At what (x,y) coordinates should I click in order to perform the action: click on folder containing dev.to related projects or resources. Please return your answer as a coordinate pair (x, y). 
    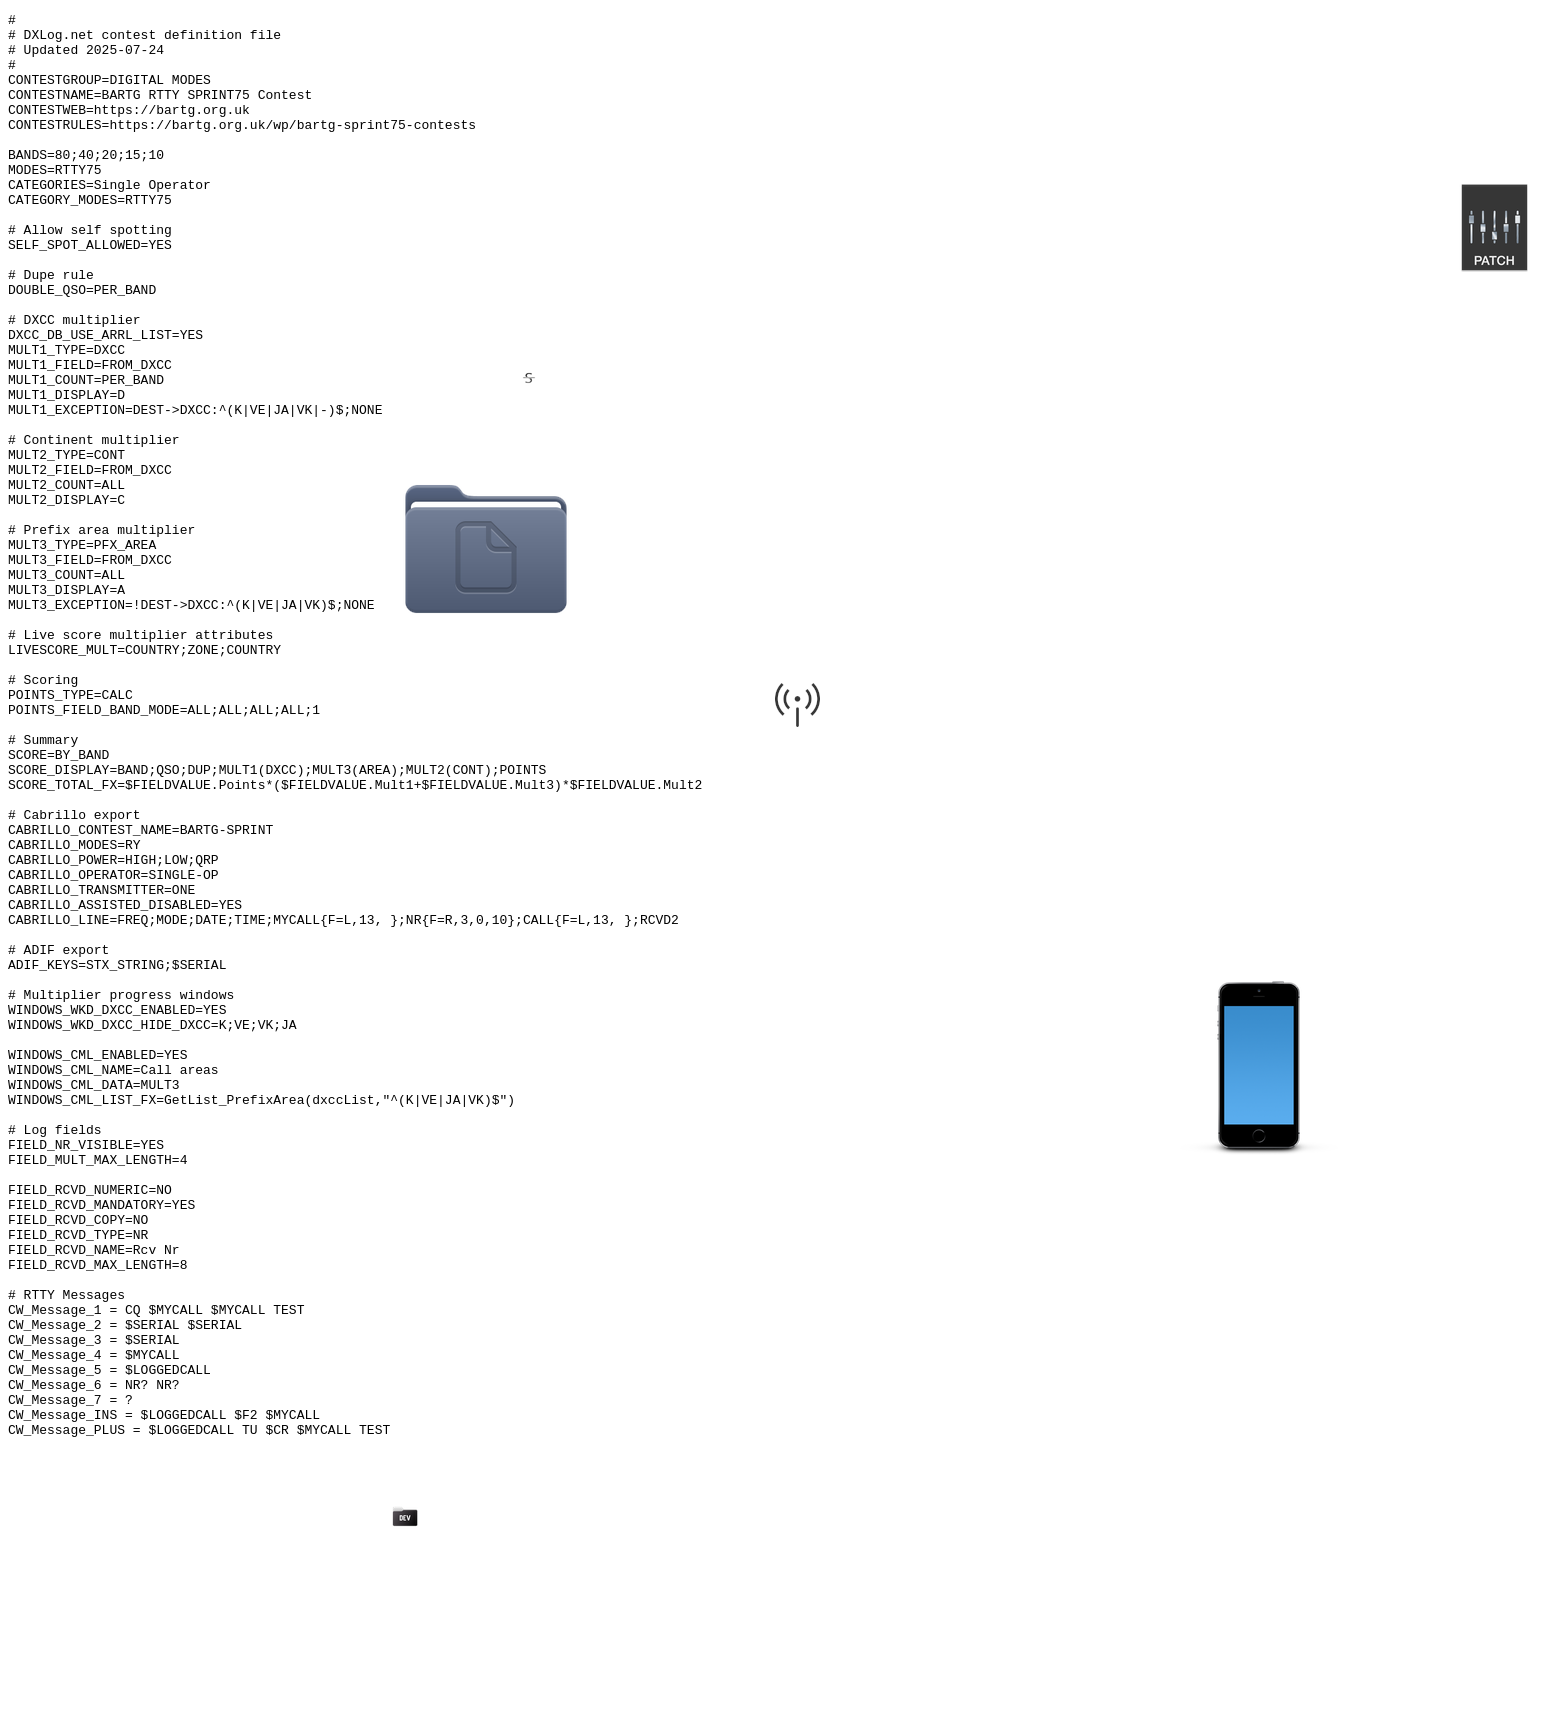
    Looking at the image, I should click on (405, 1517).